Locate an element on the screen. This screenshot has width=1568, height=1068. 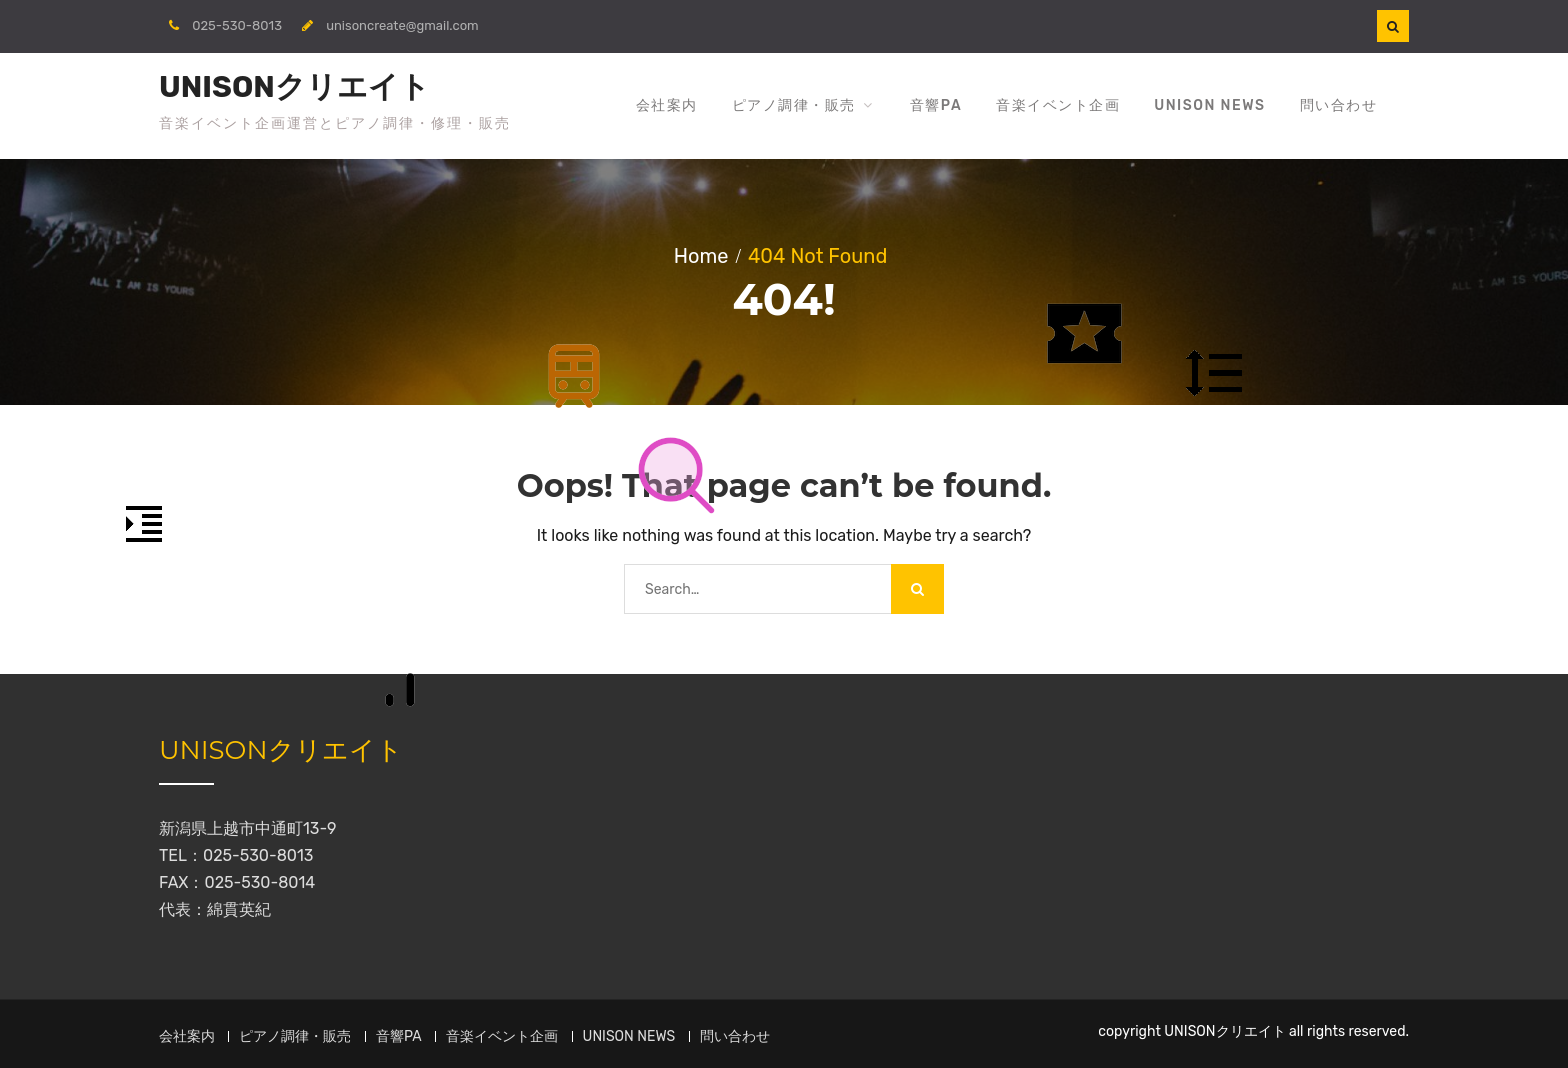
search for content or items is located at coordinates (676, 475).